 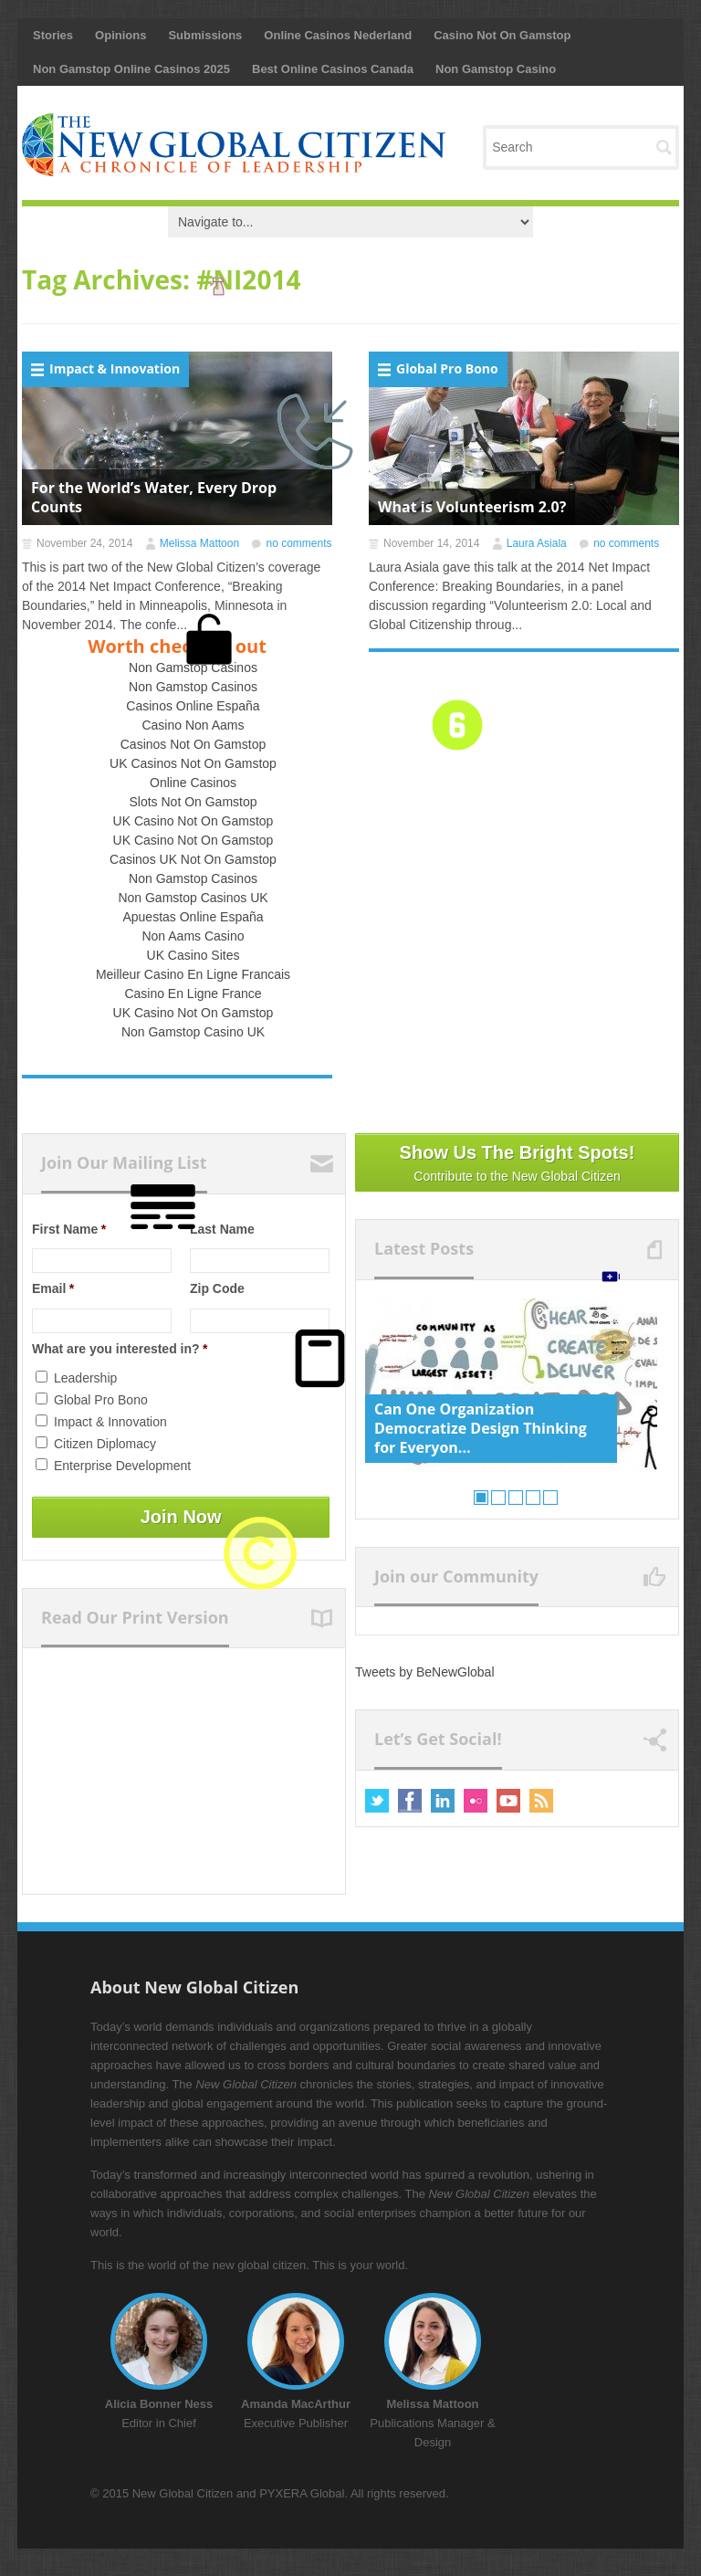 I want to click on tablet device with speaker, so click(x=319, y=1358).